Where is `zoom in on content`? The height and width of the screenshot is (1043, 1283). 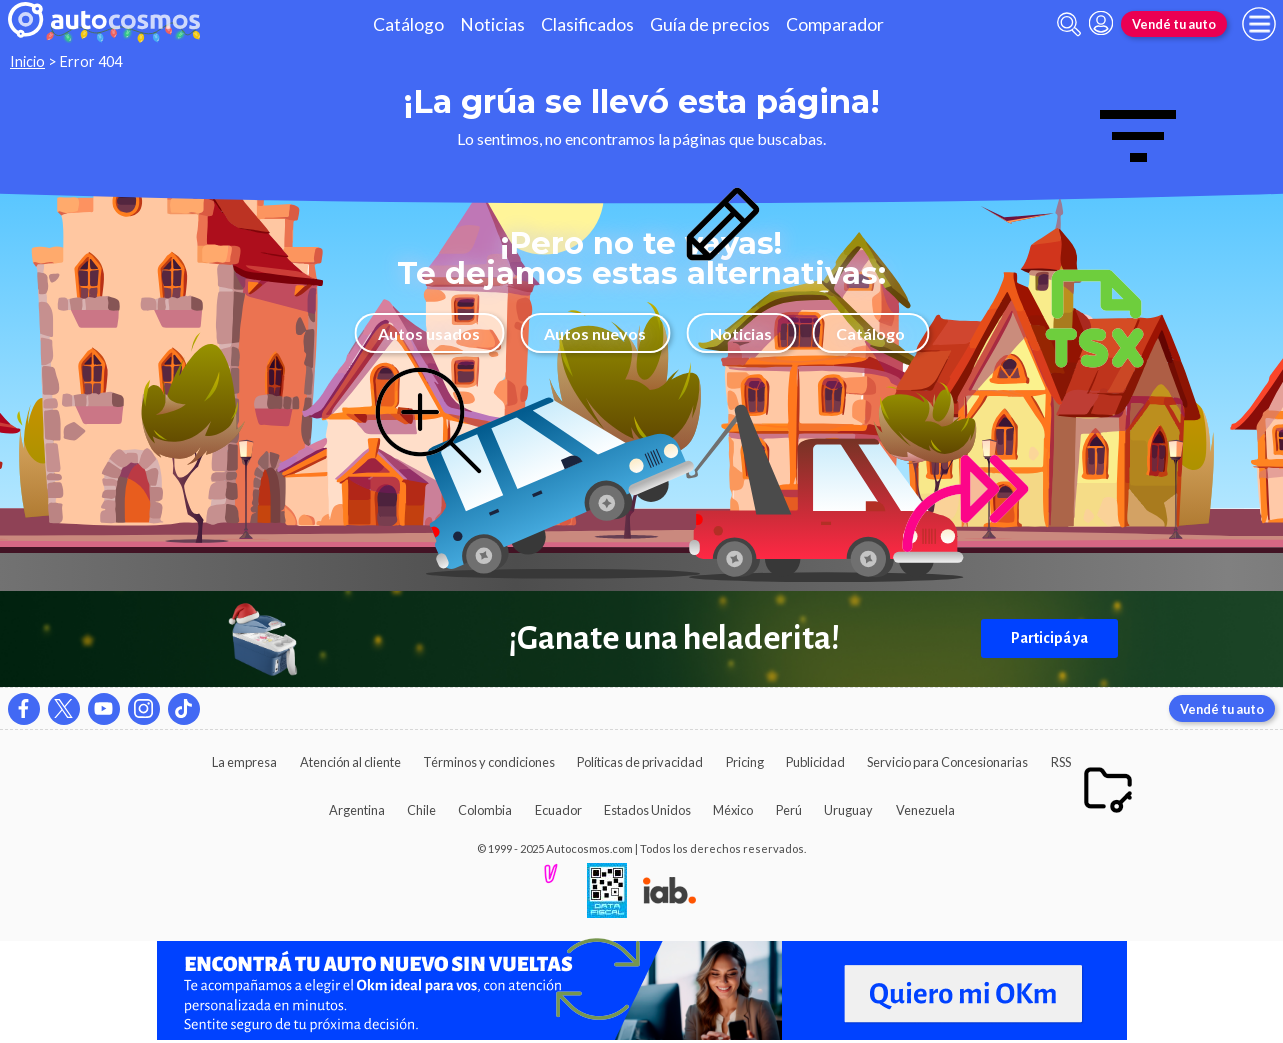 zoom in on content is located at coordinates (428, 420).